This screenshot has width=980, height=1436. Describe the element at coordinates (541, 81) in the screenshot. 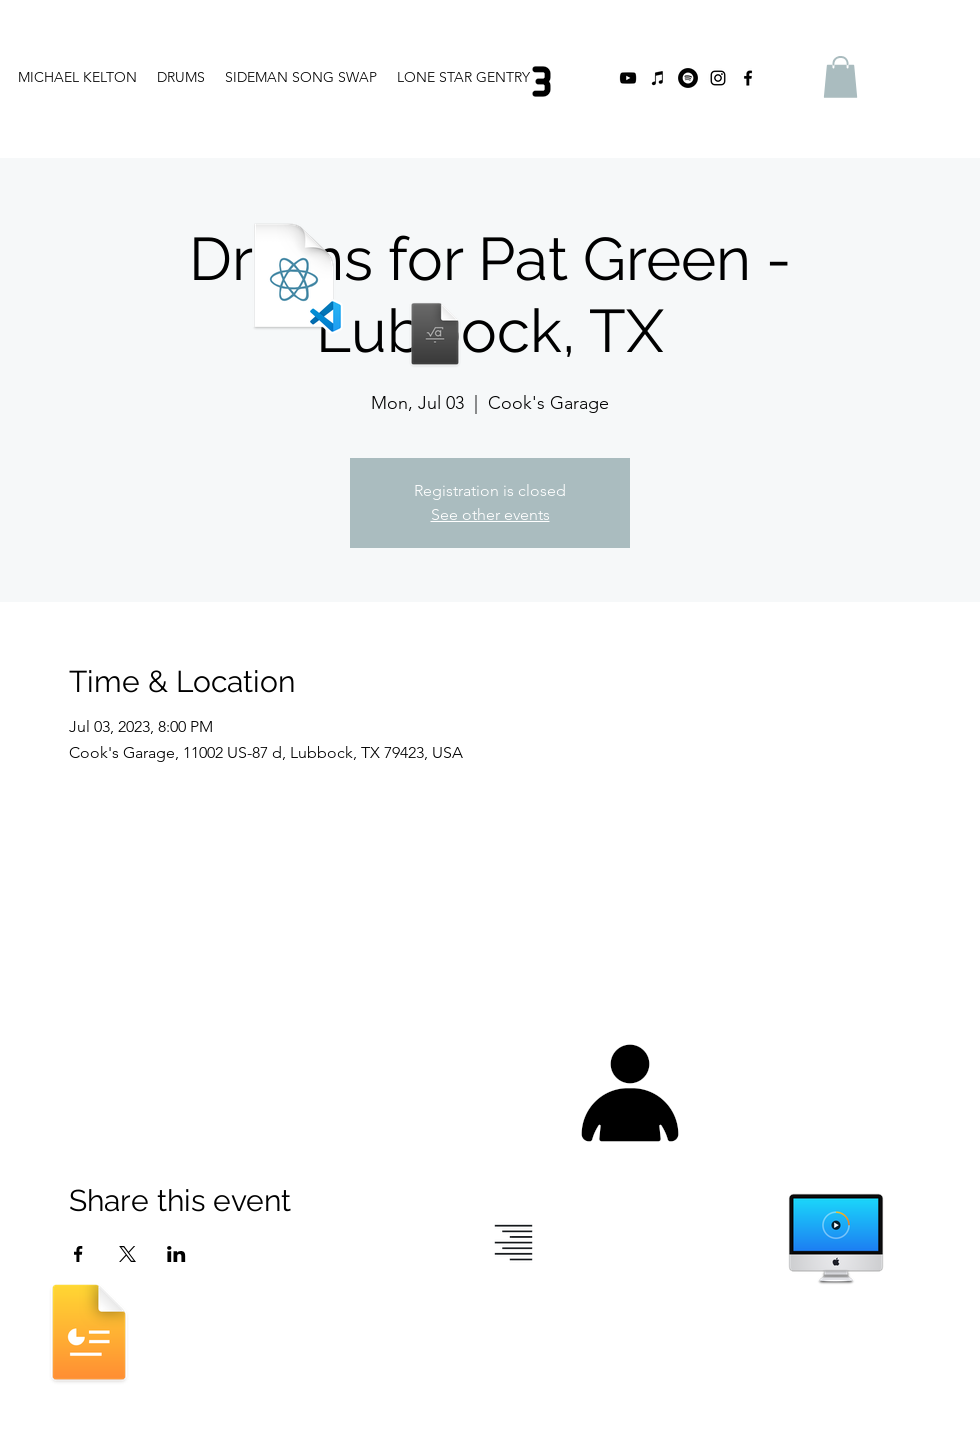

I see `indicates step 3 in a multi-step process` at that location.